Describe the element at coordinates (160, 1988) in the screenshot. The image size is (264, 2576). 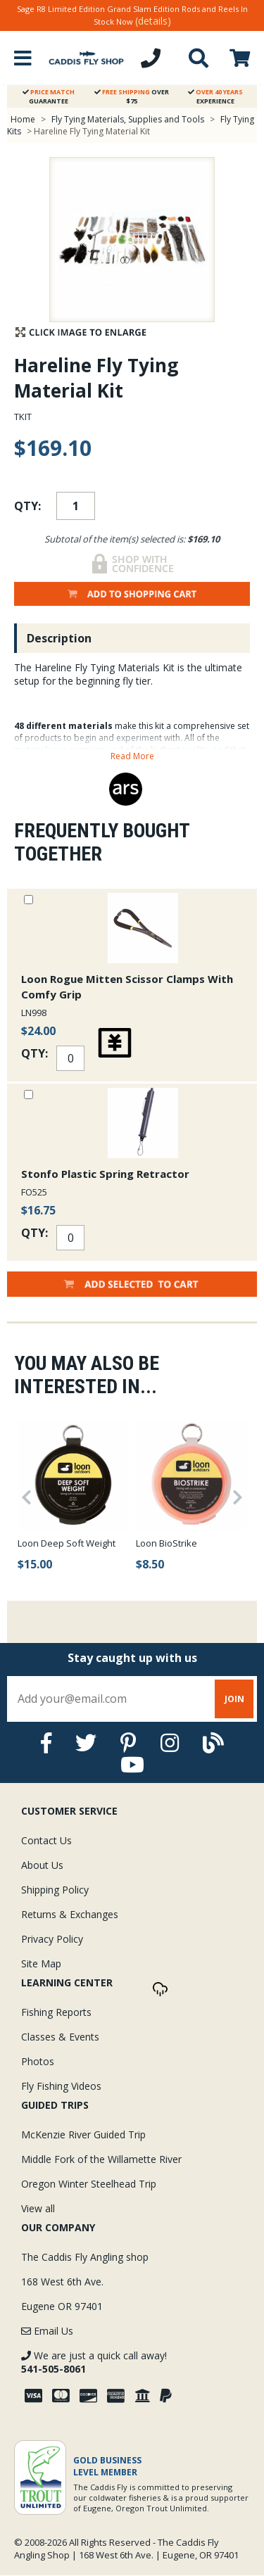
I see `indicates heavy rain or showers in weather forecast` at that location.